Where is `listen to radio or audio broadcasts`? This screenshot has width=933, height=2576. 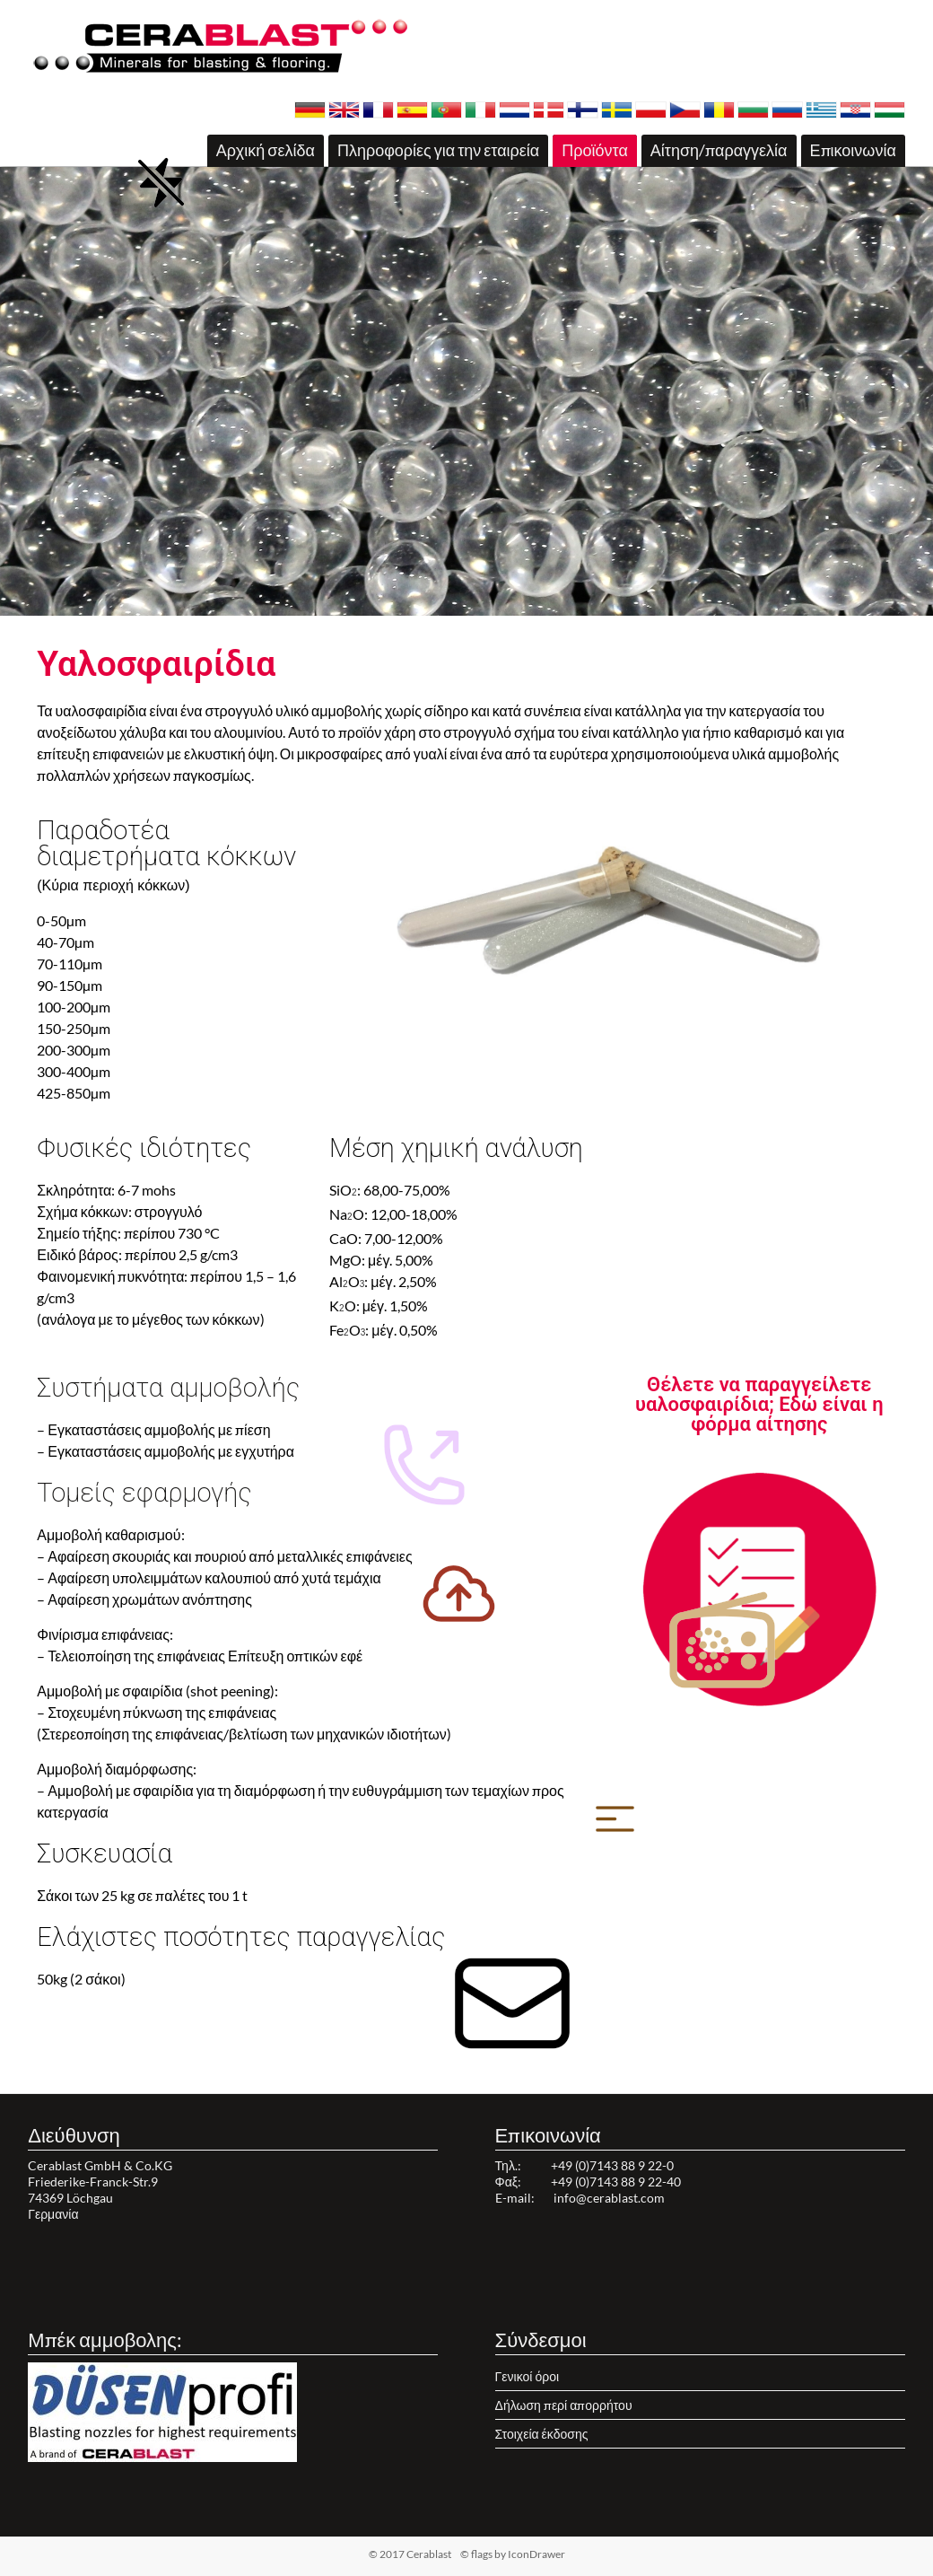 listen to radio or audio broadcasts is located at coordinates (722, 1639).